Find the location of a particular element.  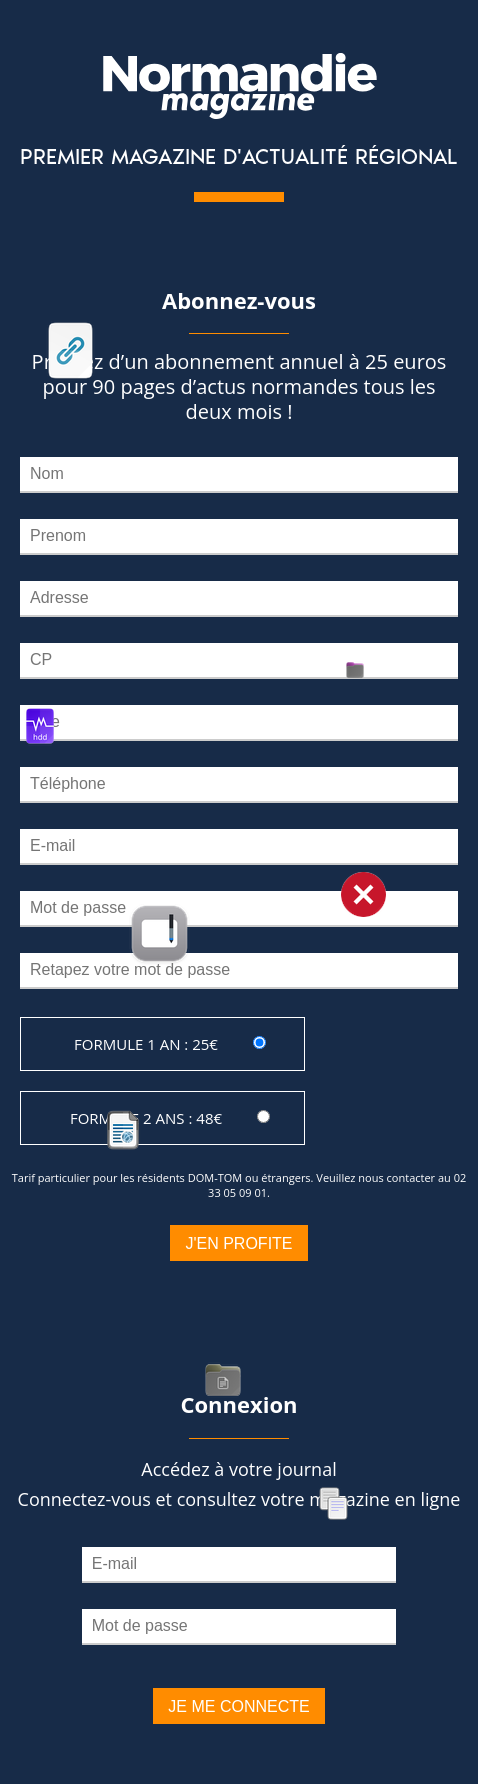

open your documents folder is located at coordinates (223, 1380).